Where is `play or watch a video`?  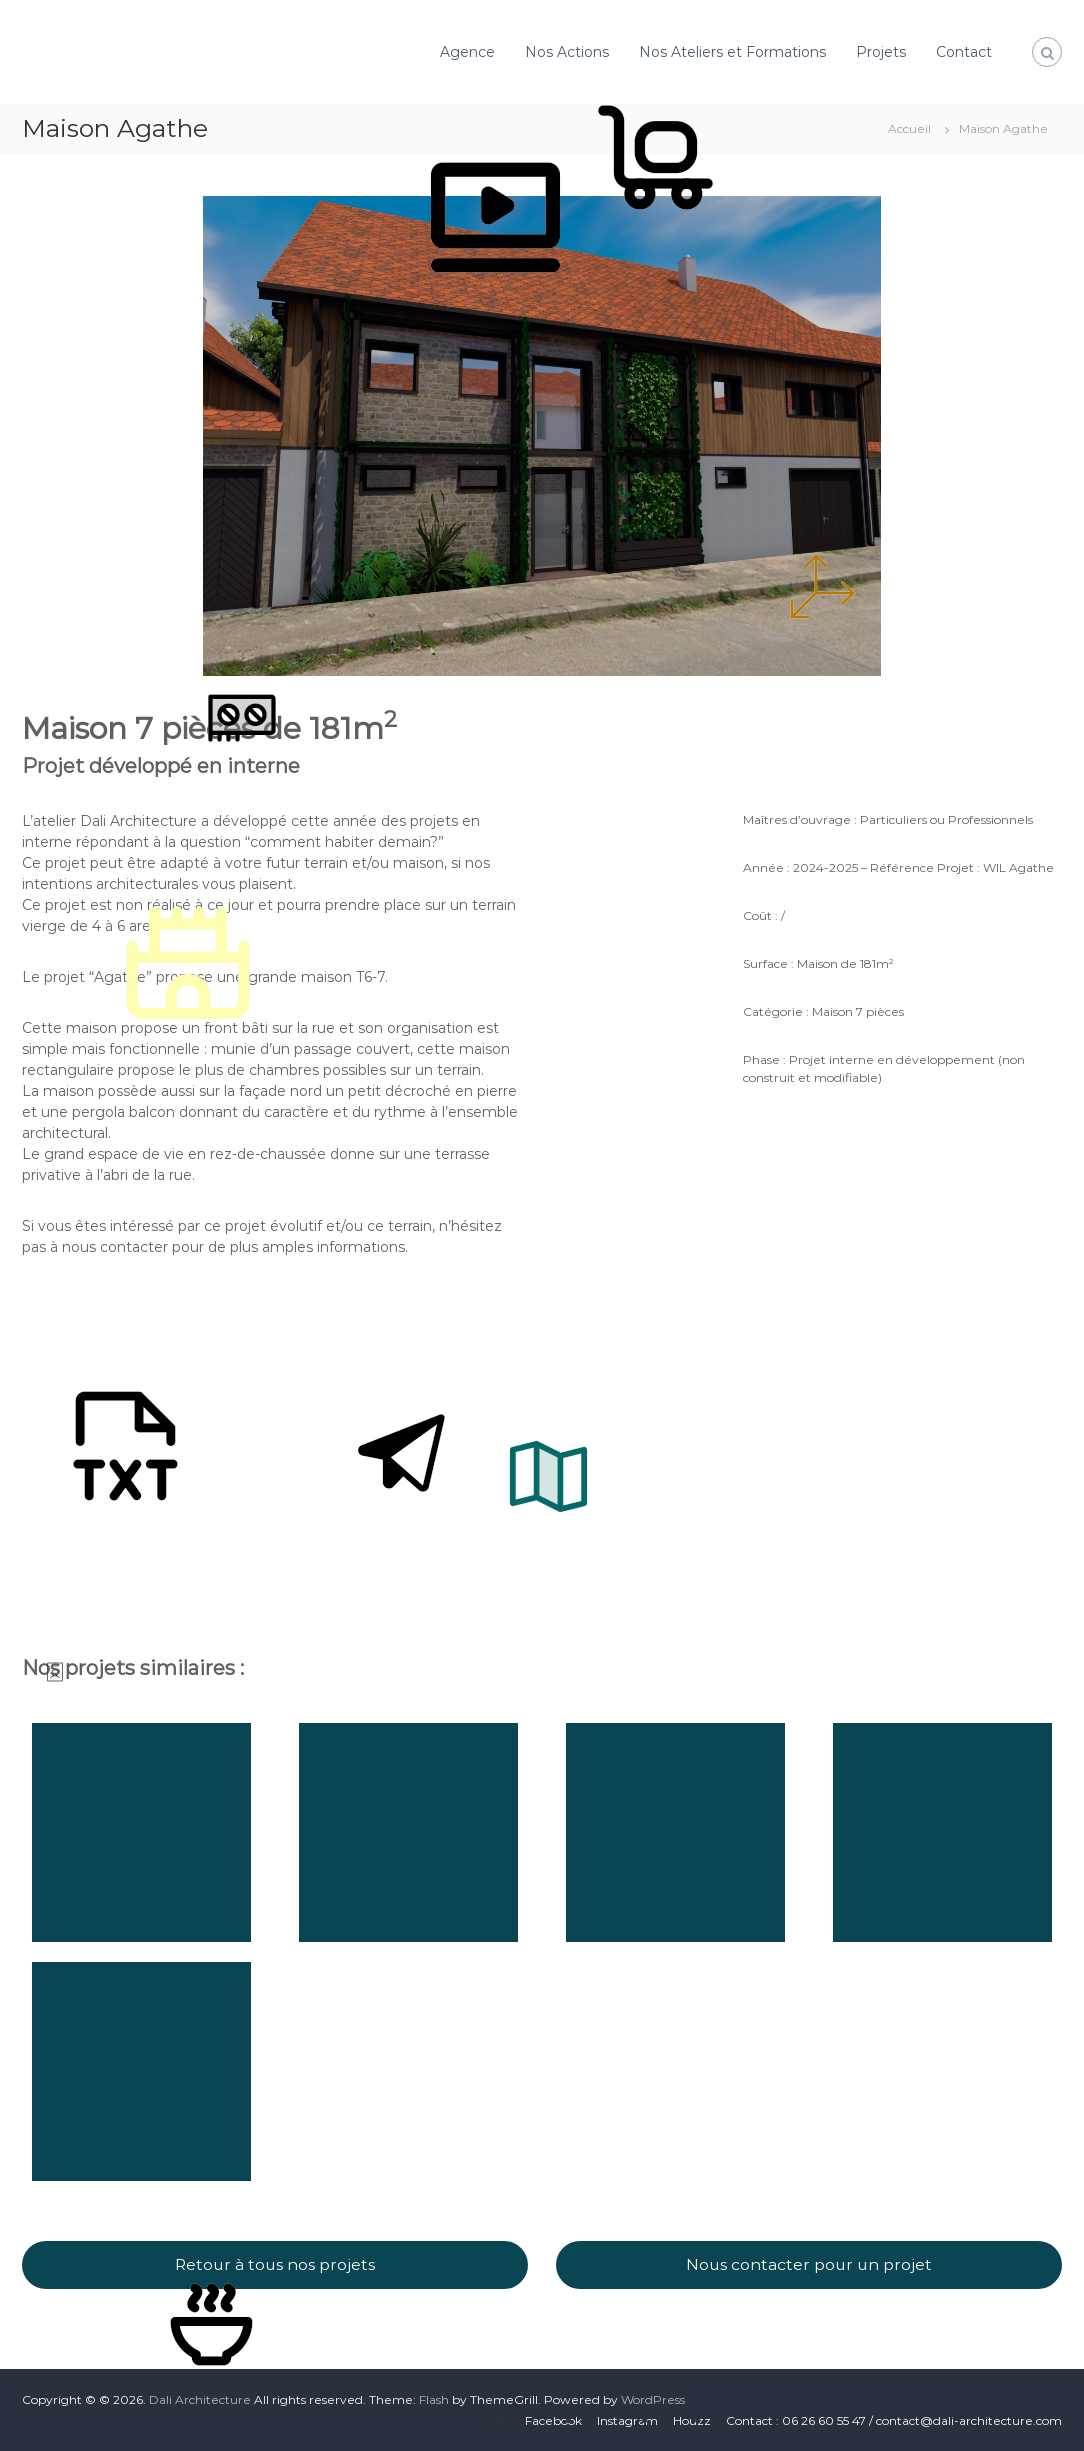 play or watch a video is located at coordinates (495, 217).